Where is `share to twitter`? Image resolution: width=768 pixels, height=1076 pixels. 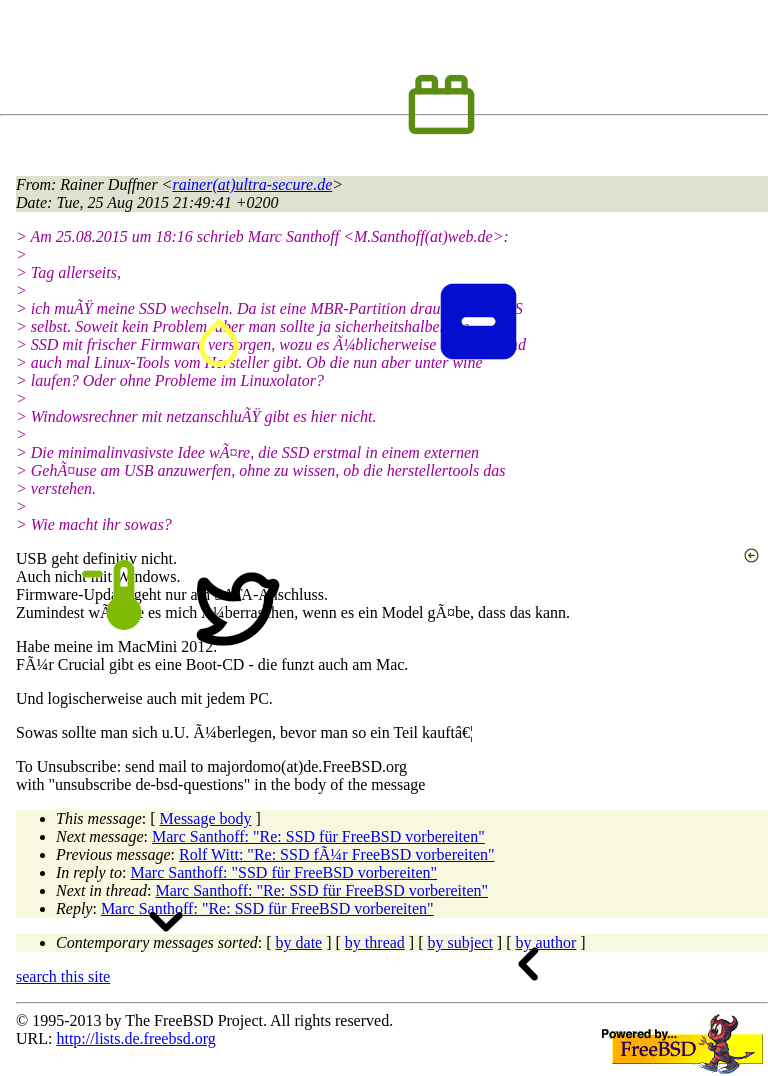
share to twitter is located at coordinates (238, 609).